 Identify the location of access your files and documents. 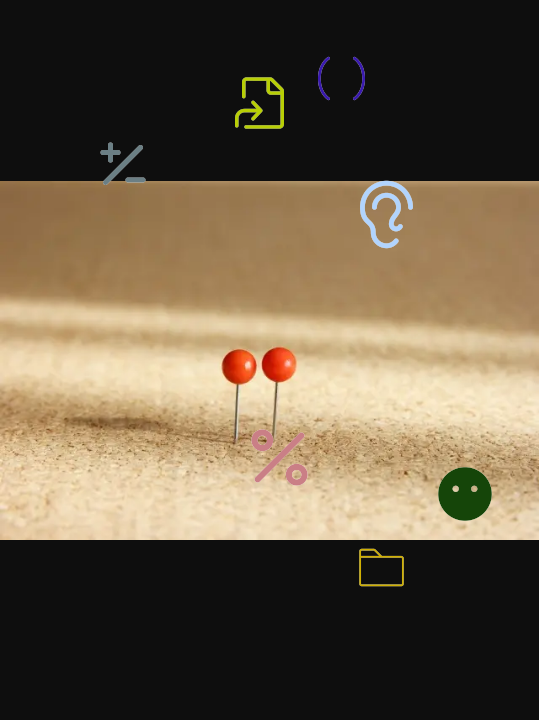
(381, 567).